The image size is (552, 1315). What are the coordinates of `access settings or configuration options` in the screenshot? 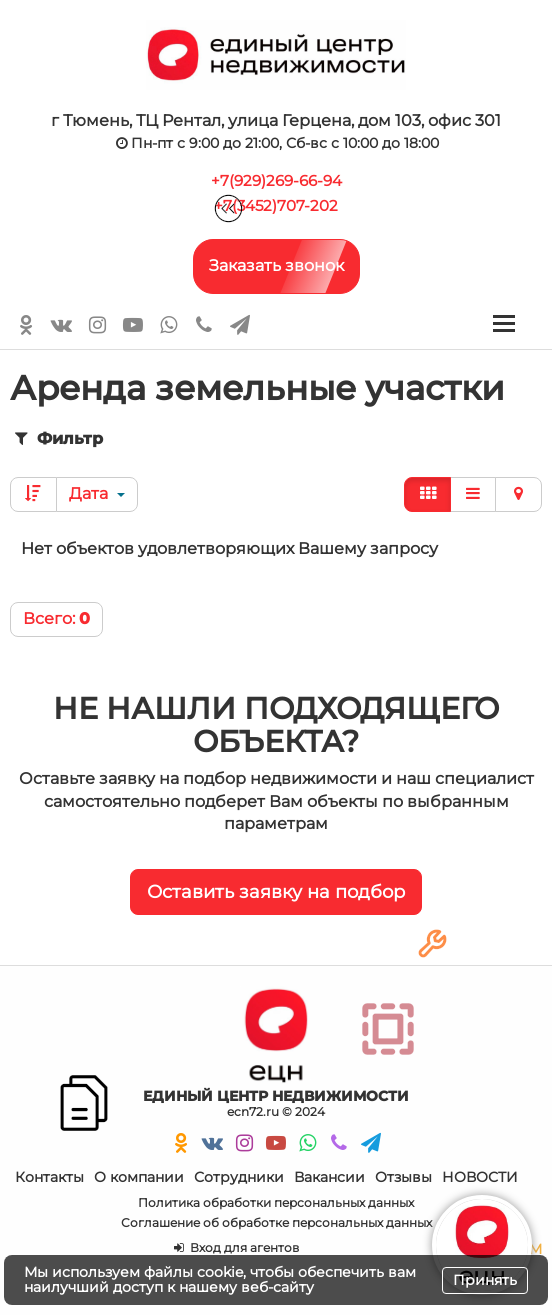 It's located at (432, 943).